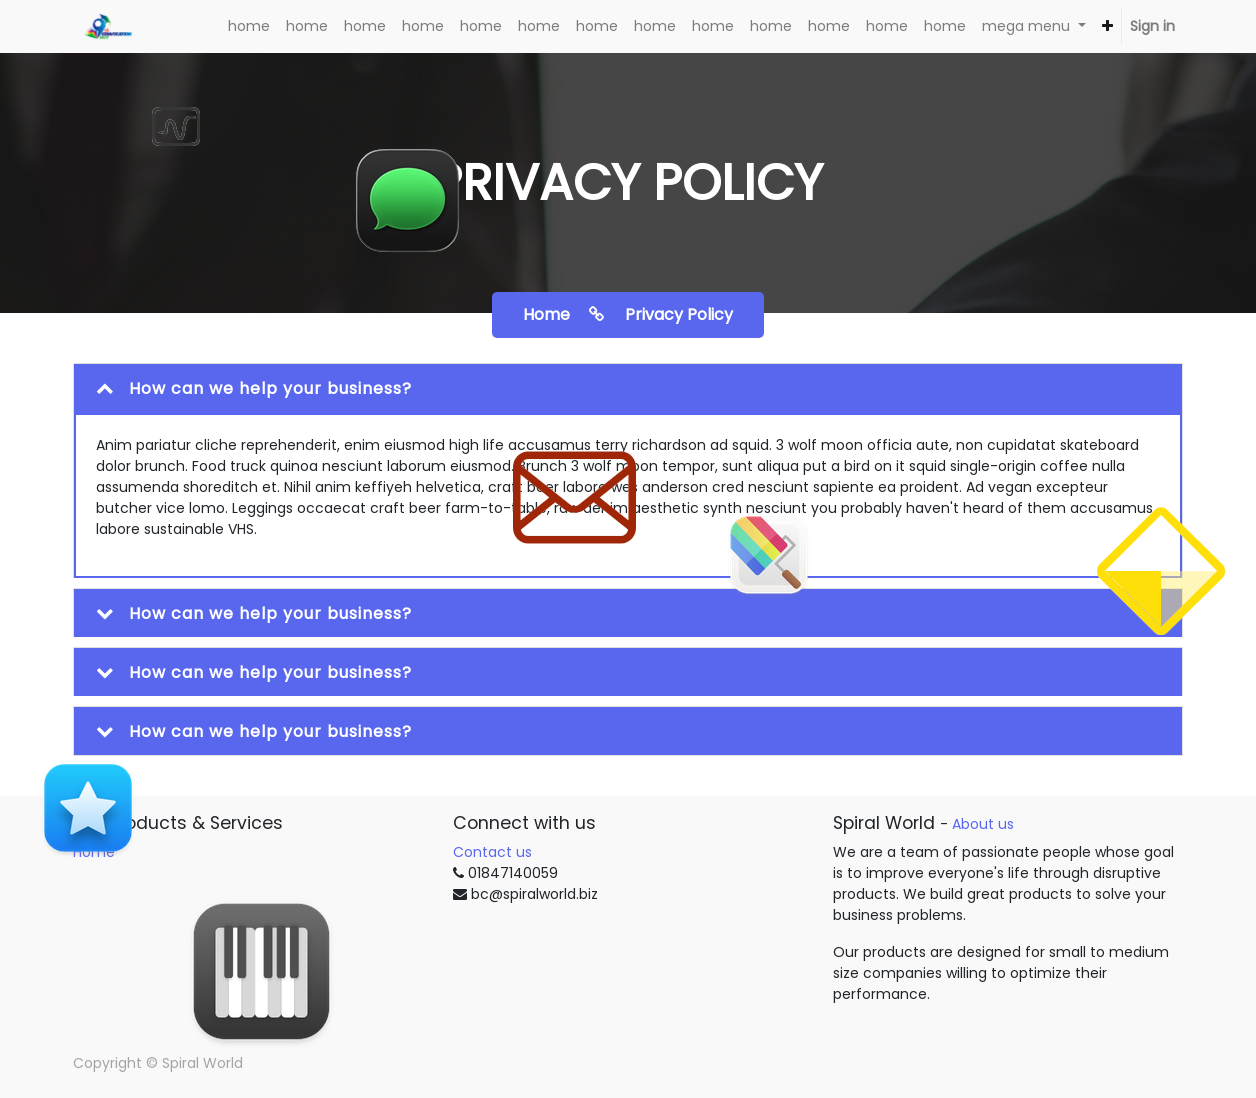 This screenshot has width=1256, height=1098. I want to click on open compizconfig settings manager, so click(88, 808).